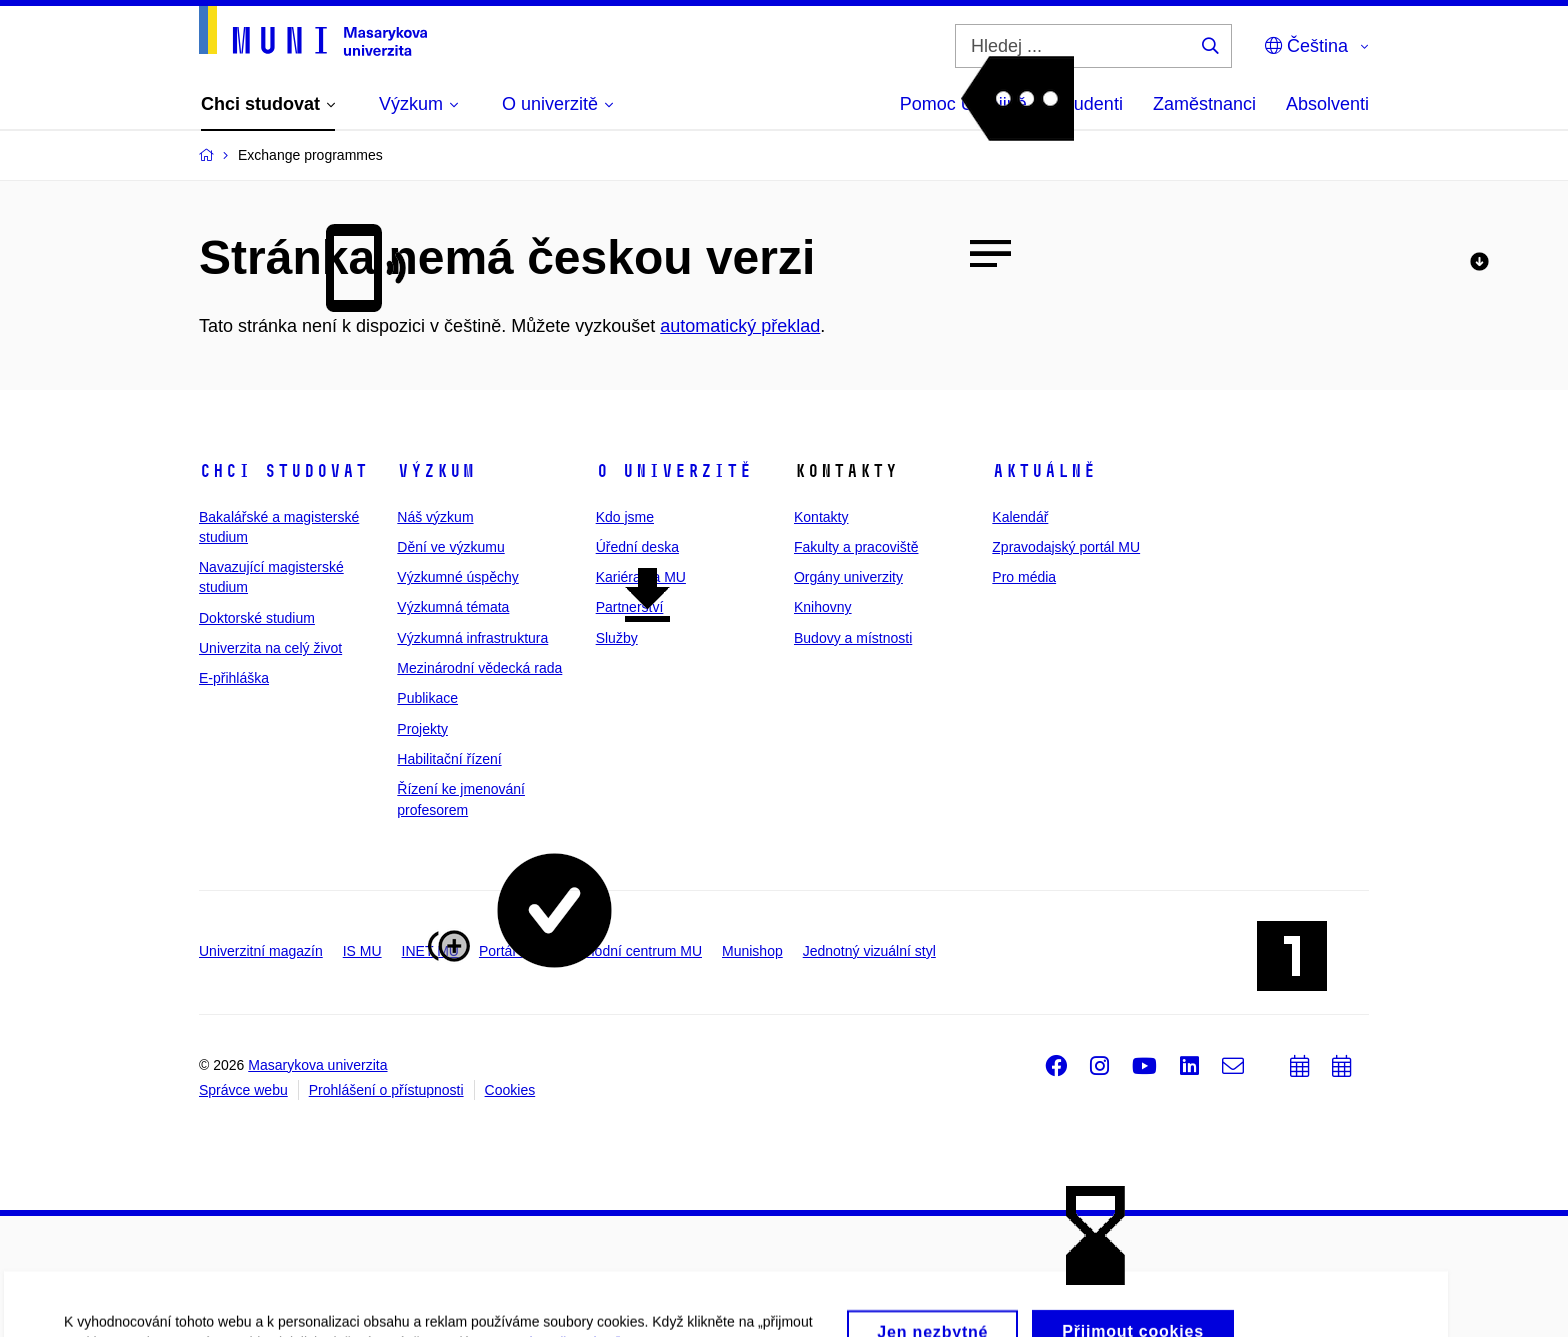  What do you see at coordinates (1017, 98) in the screenshot?
I see `view more options or actions` at bounding box center [1017, 98].